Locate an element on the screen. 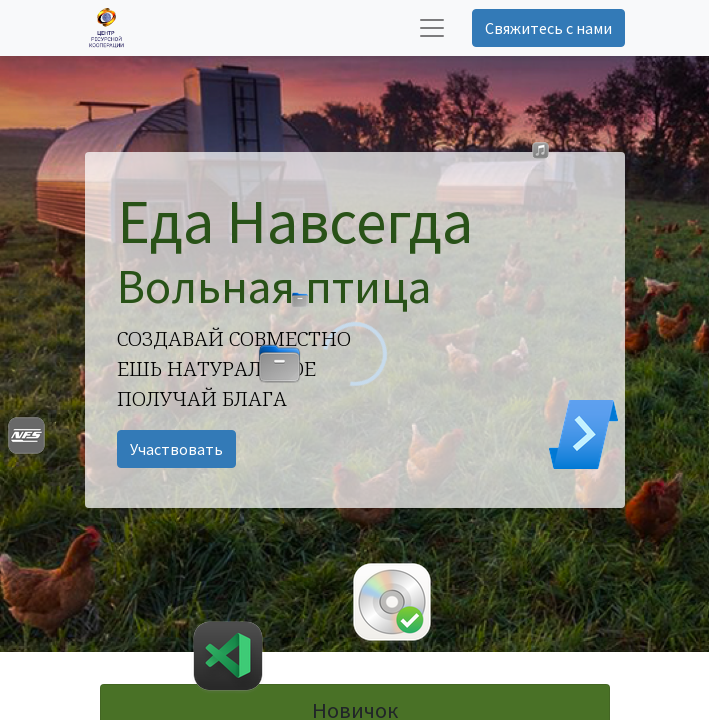 This screenshot has width=709, height=720. optical drive verified and ready is located at coordinates (392, 602).